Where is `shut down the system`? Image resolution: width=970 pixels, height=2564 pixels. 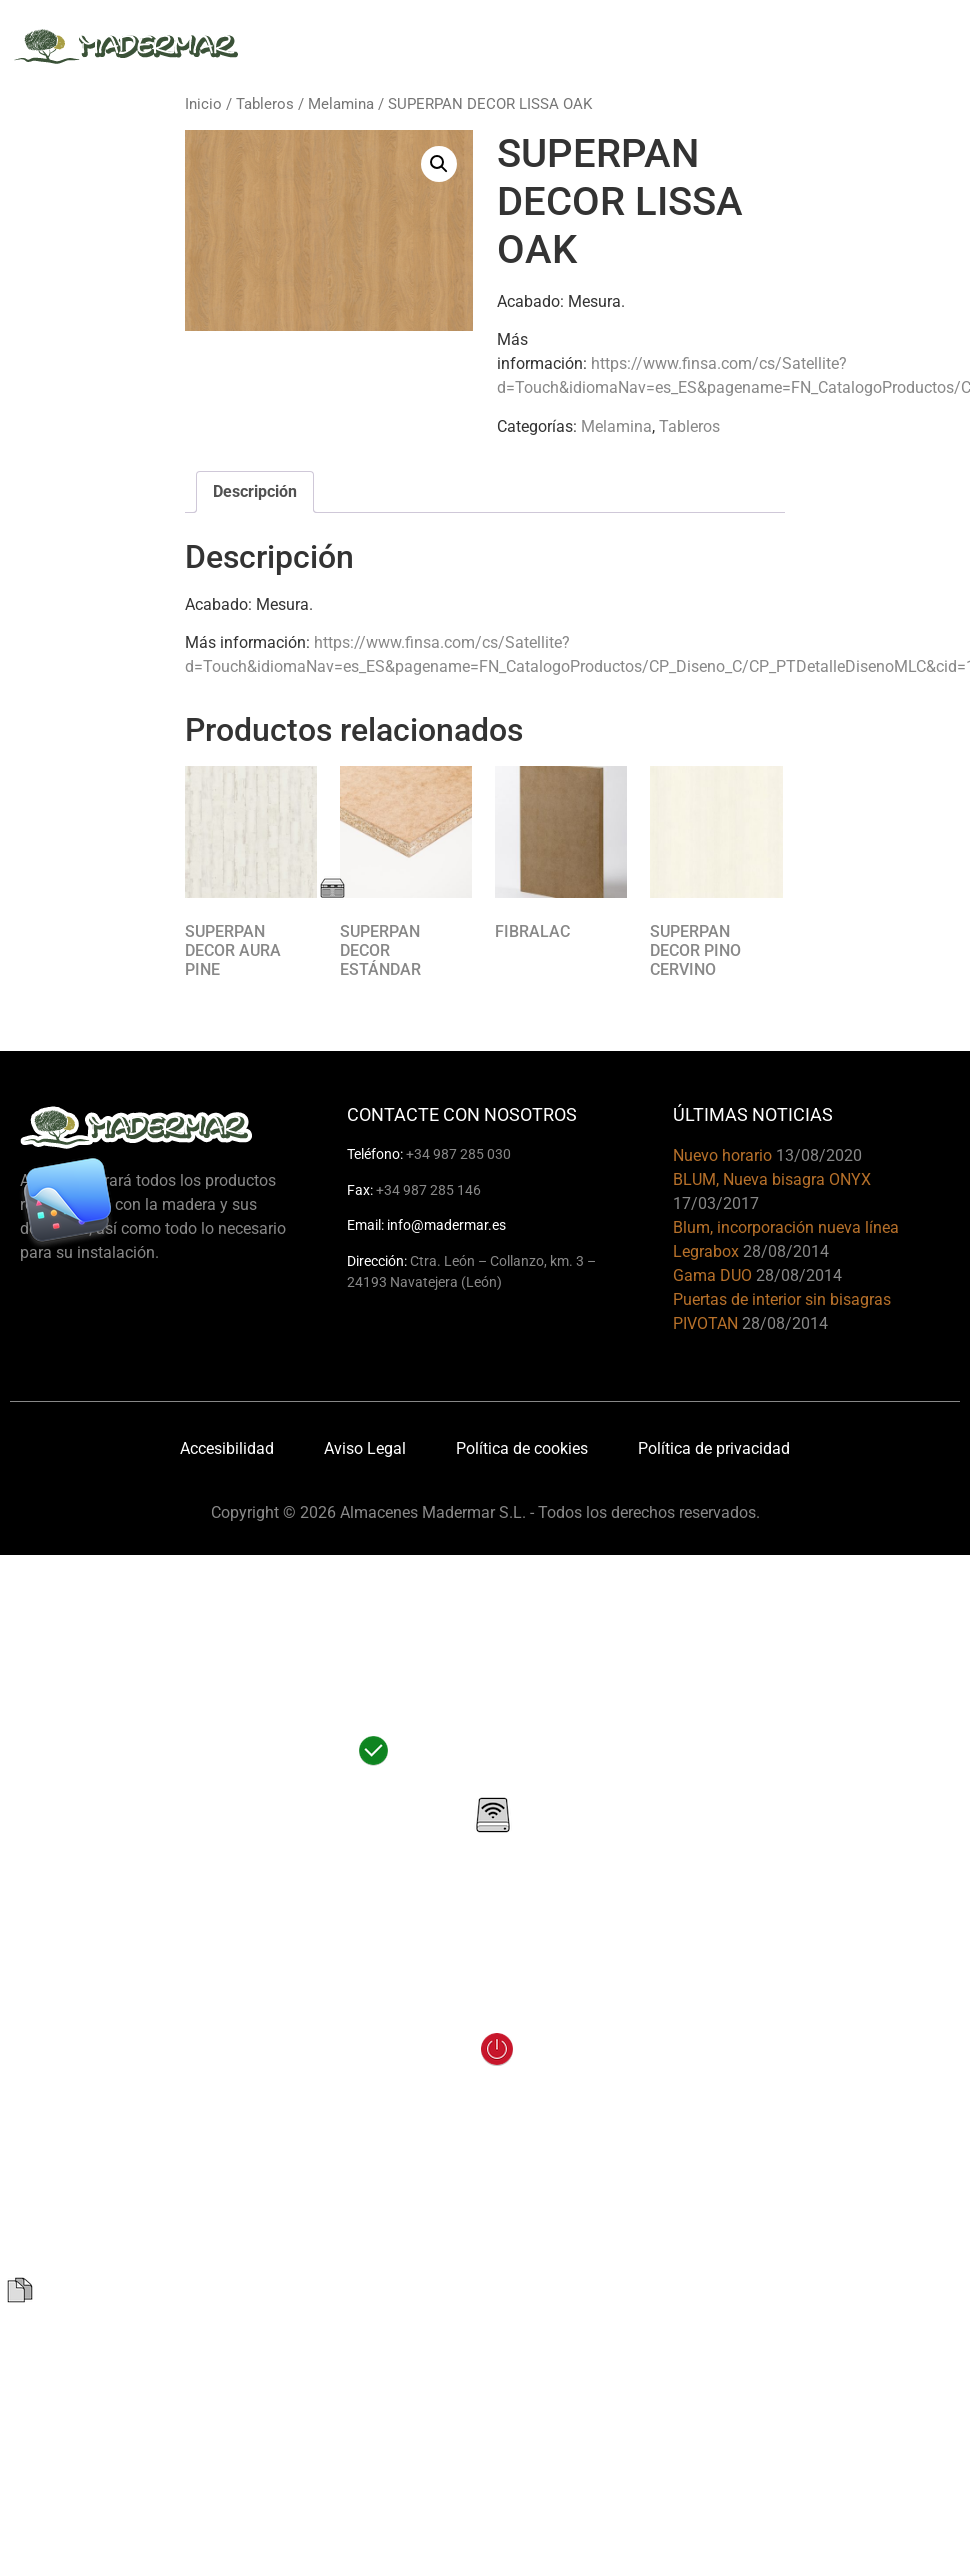
shut down the system is located at coordinates (497, 2049).